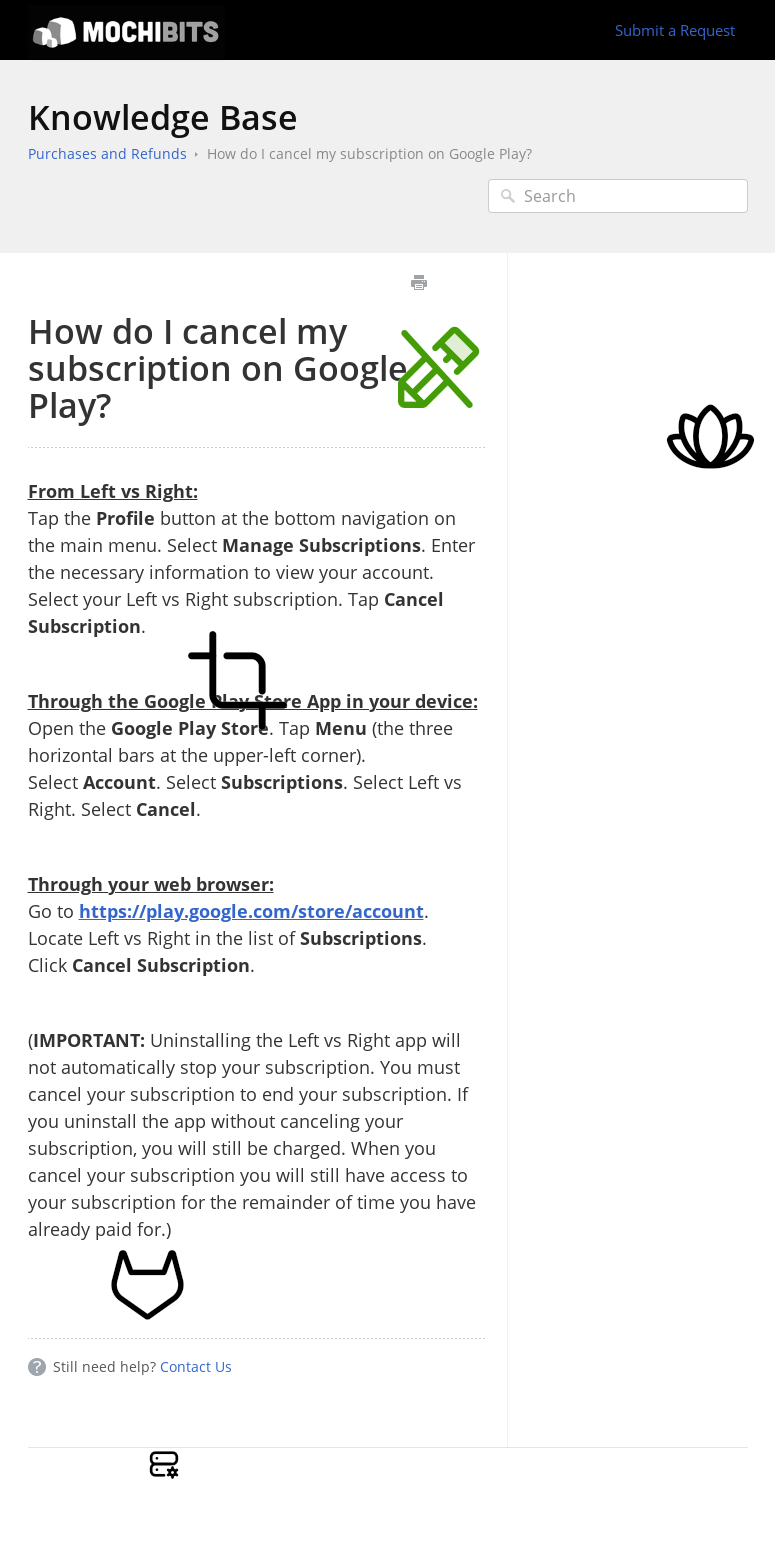 Image resolution: width=775 pixels, height=1548 pixels. I want to click on open GitLab repository, so click(147, 1283).